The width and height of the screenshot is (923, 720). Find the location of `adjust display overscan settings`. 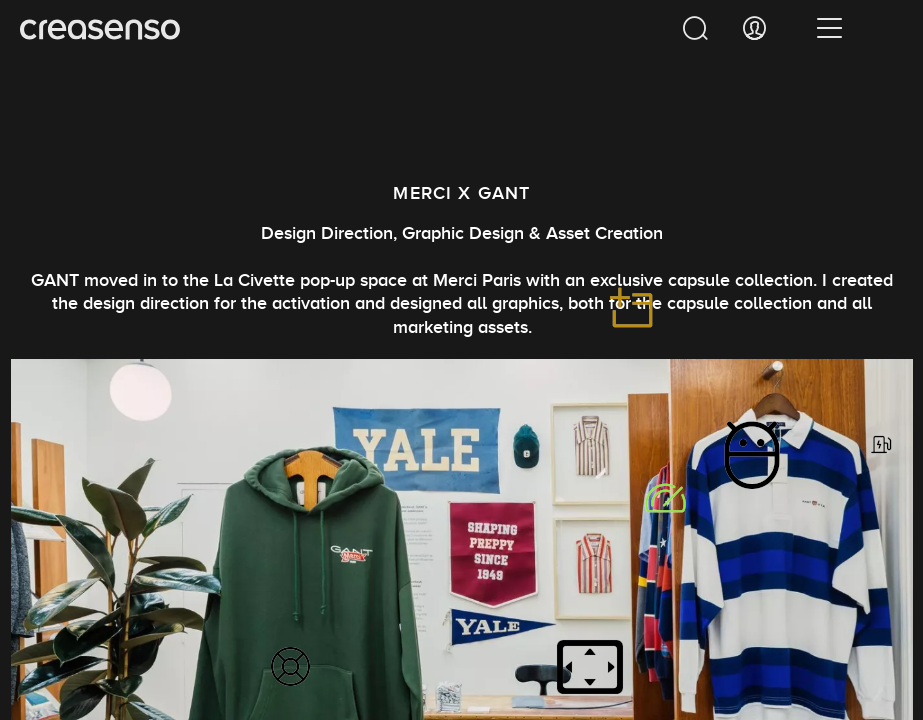

adjust display overscan settings is located at coordinates (590, 667).